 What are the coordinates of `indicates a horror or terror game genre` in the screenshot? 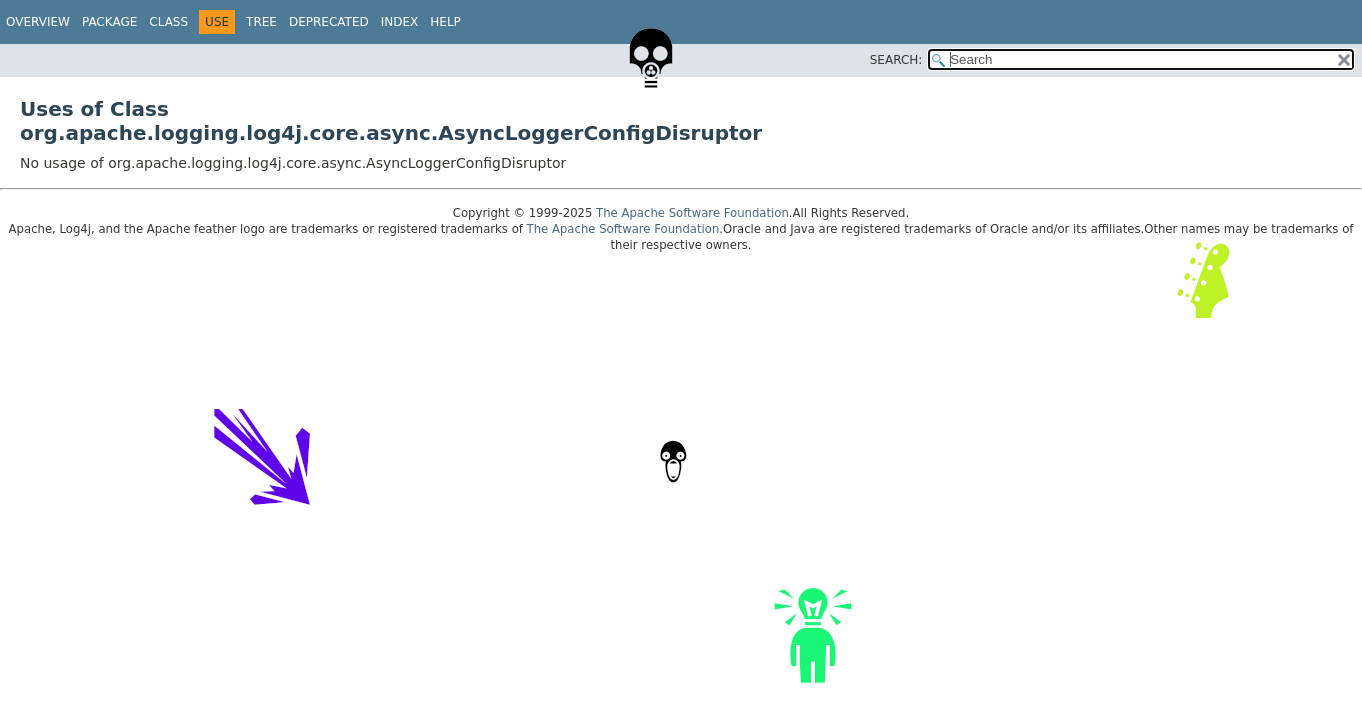 It's located at (673, 461).